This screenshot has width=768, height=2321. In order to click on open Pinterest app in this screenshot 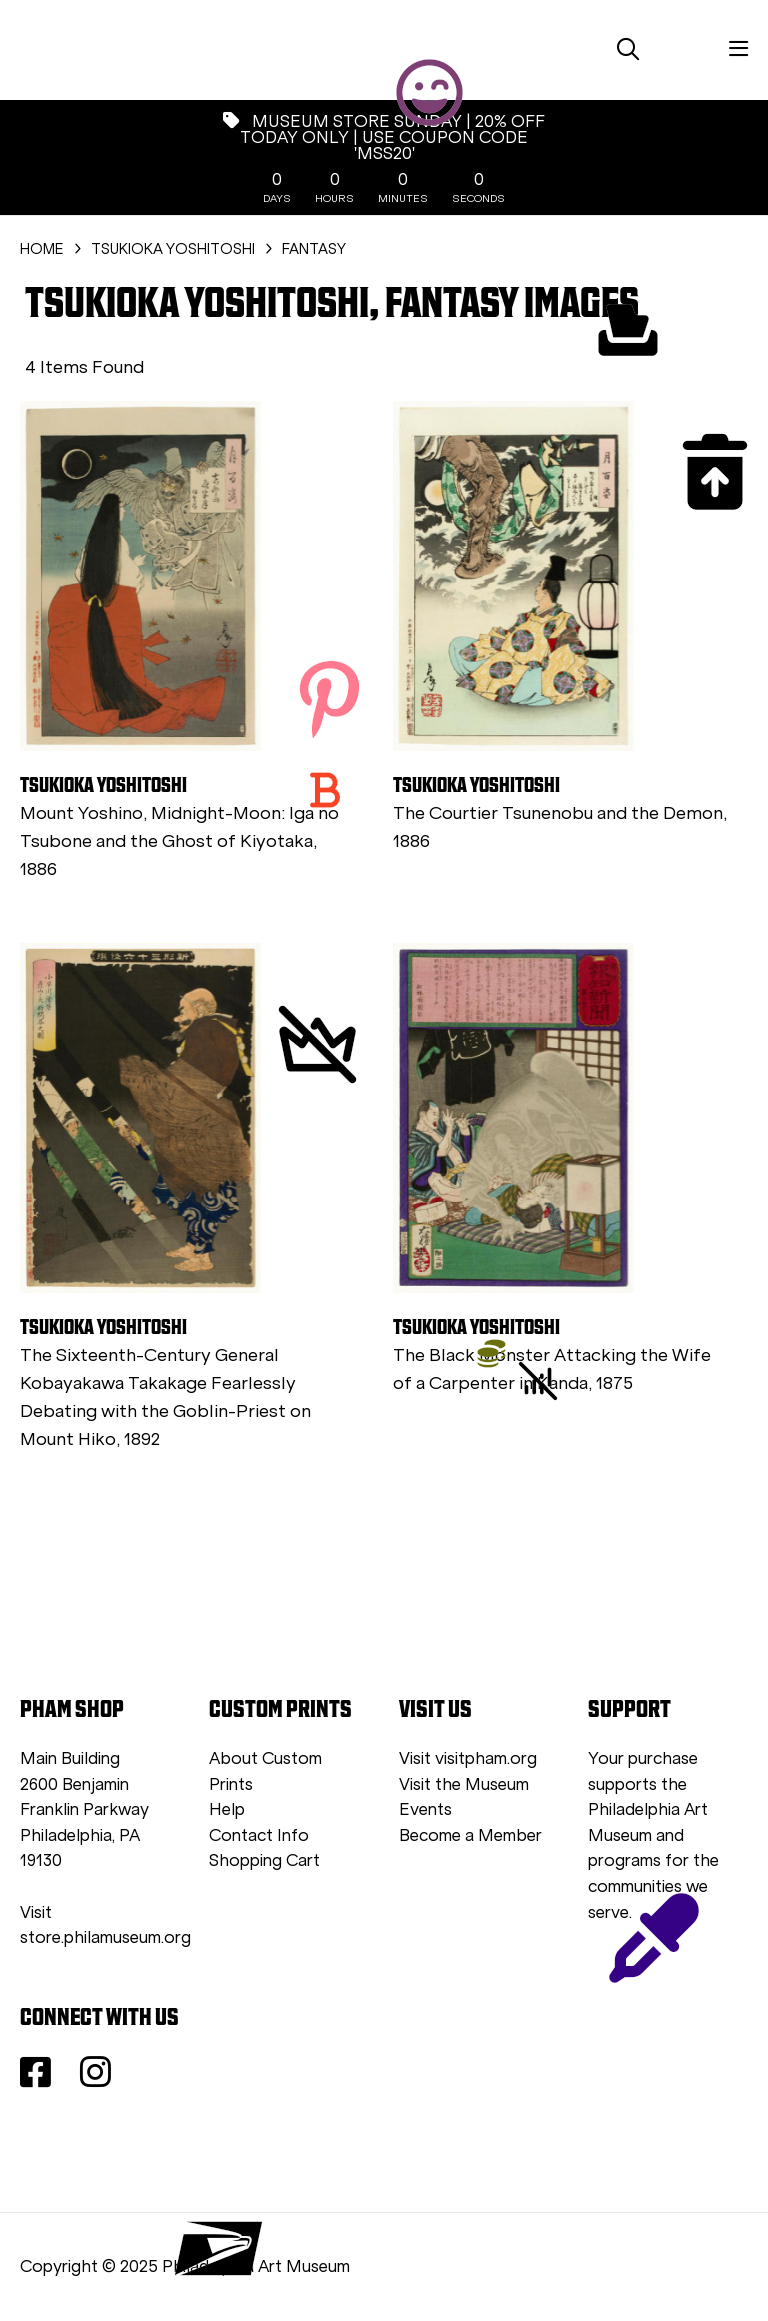, I will do `click(329, 699)`.